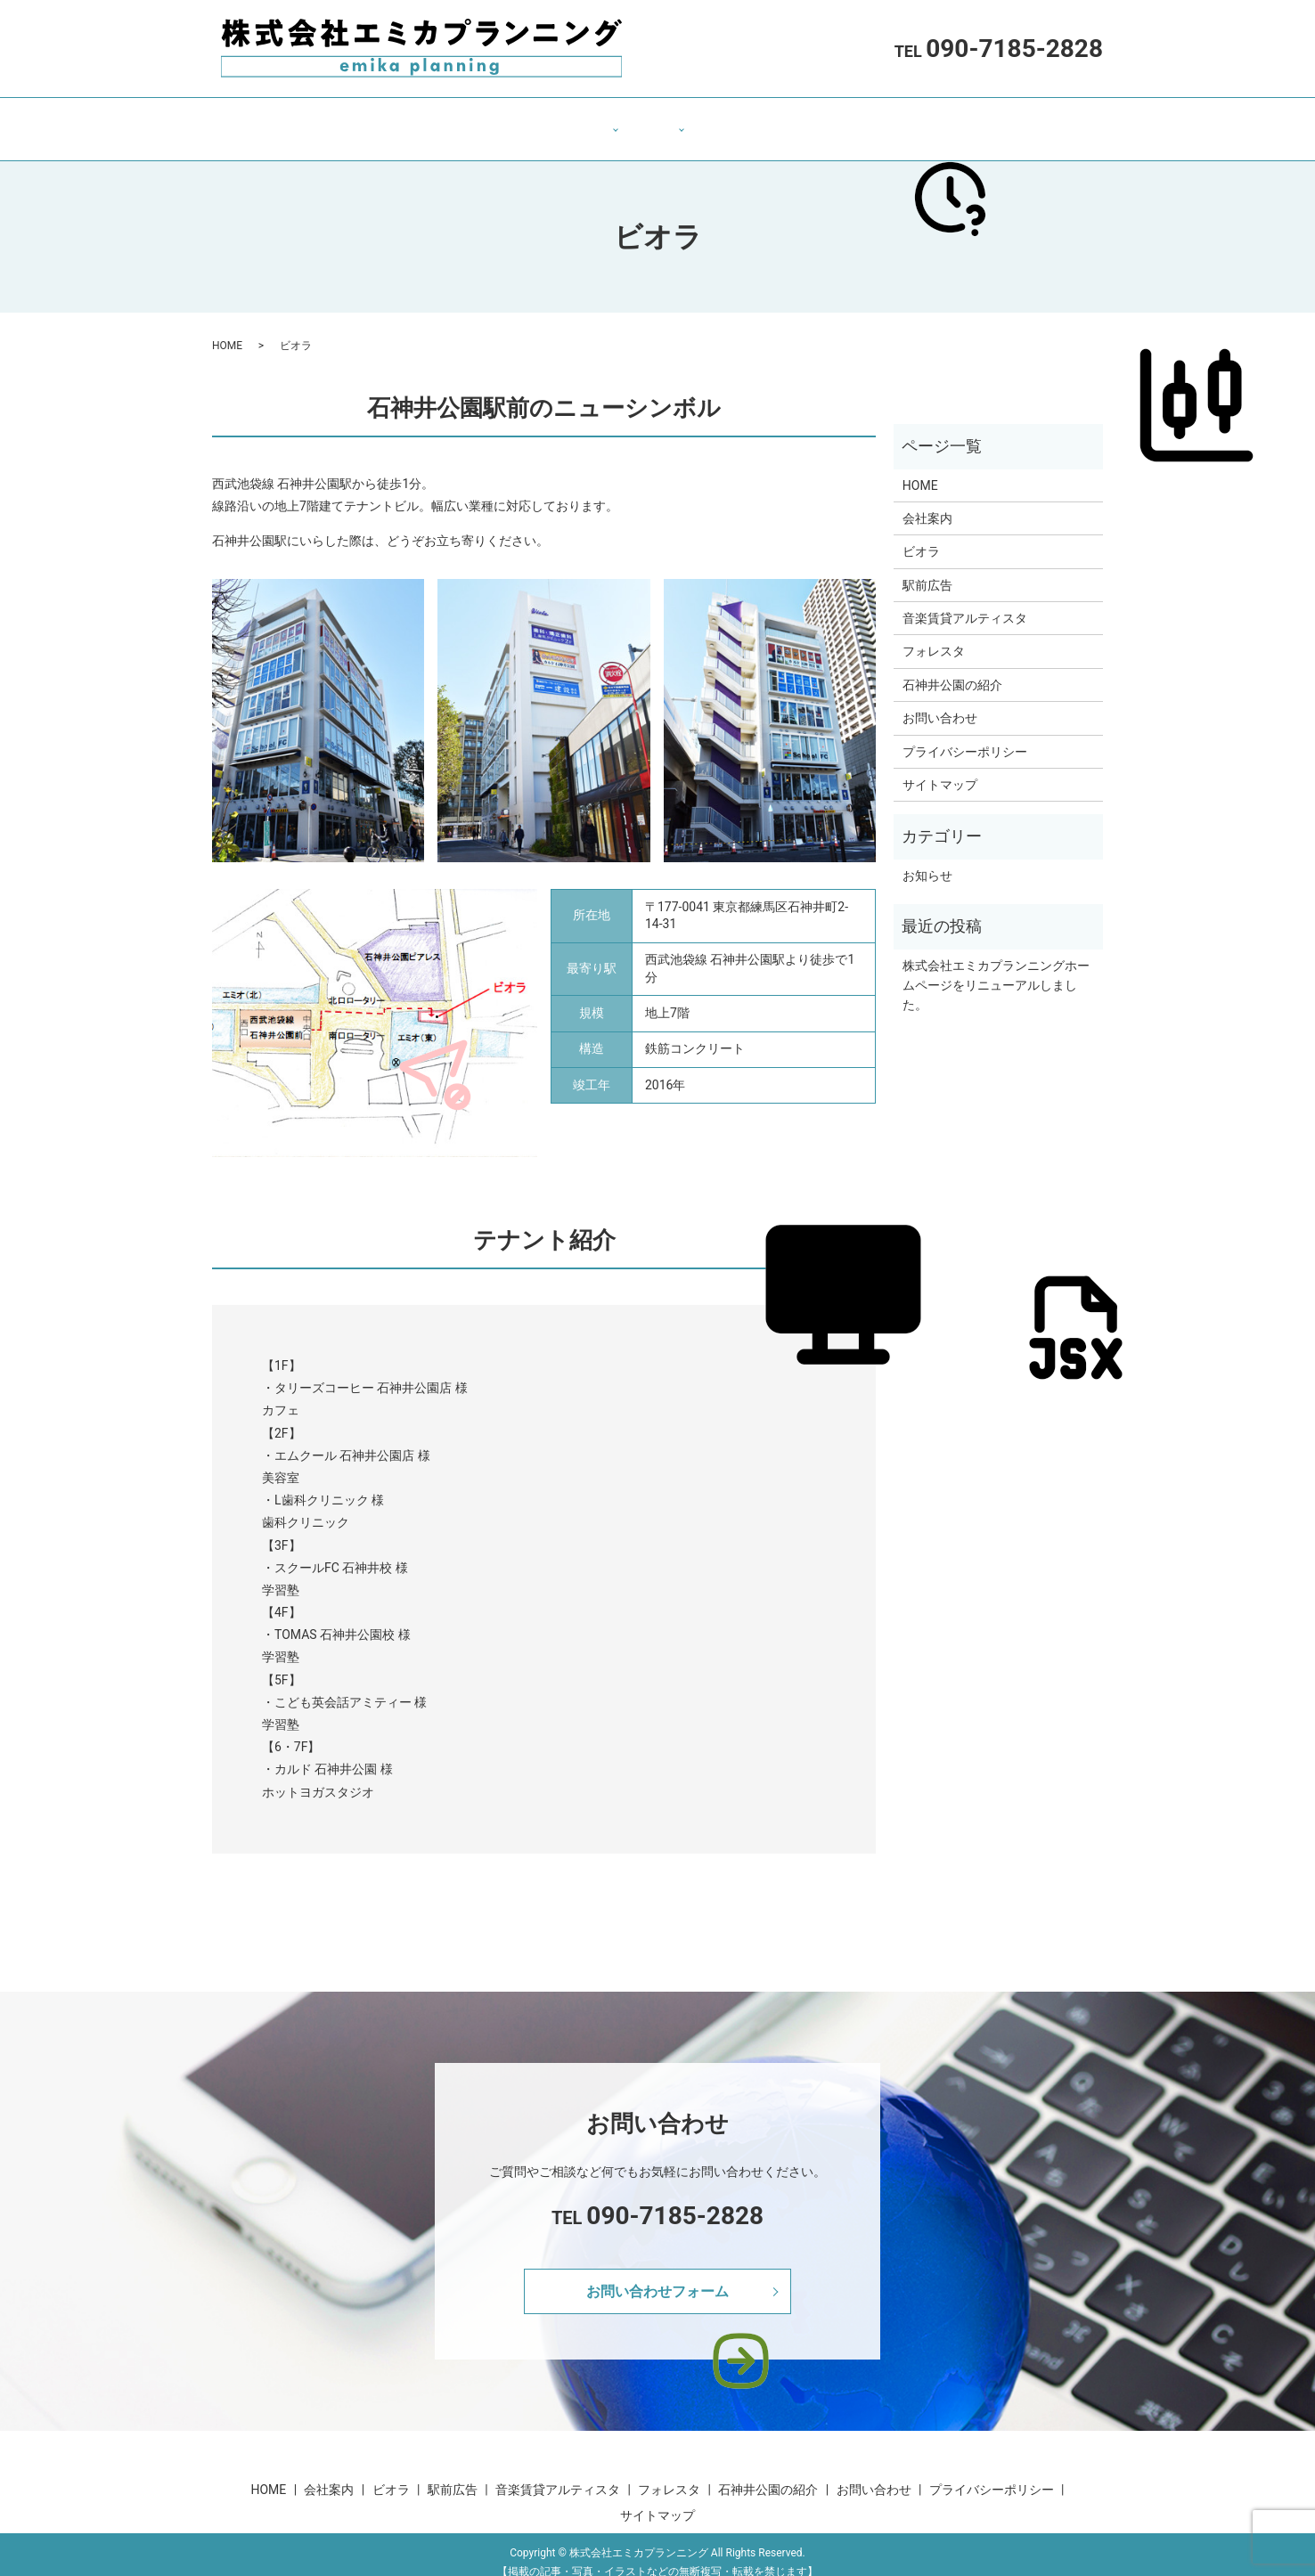 The height and width of the screenshot is (2576, 1315). Describe the element at coordinates (1197, 405) in the screenshot. I see `view candlestick chart for stock or crypto trading` at that location.